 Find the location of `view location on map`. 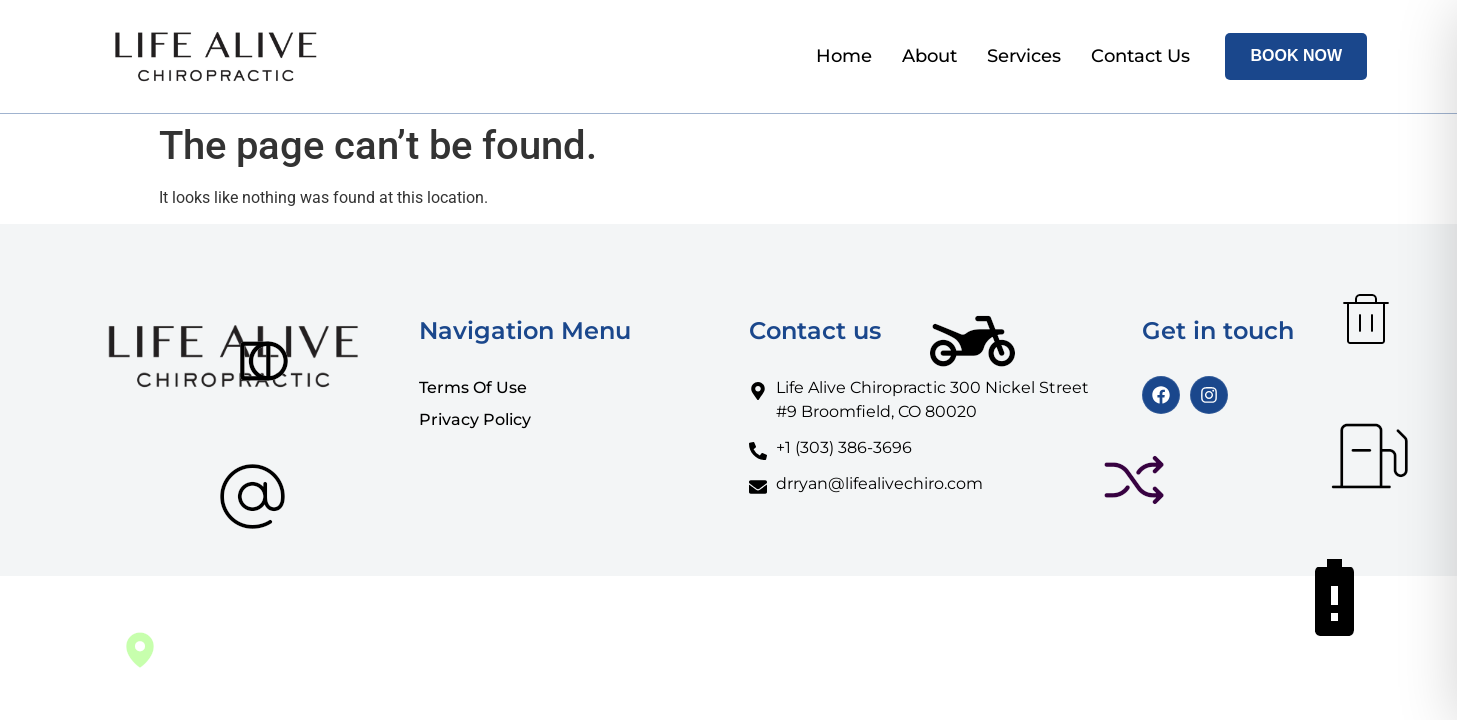

view location on map is located at coordinates (140, 650).